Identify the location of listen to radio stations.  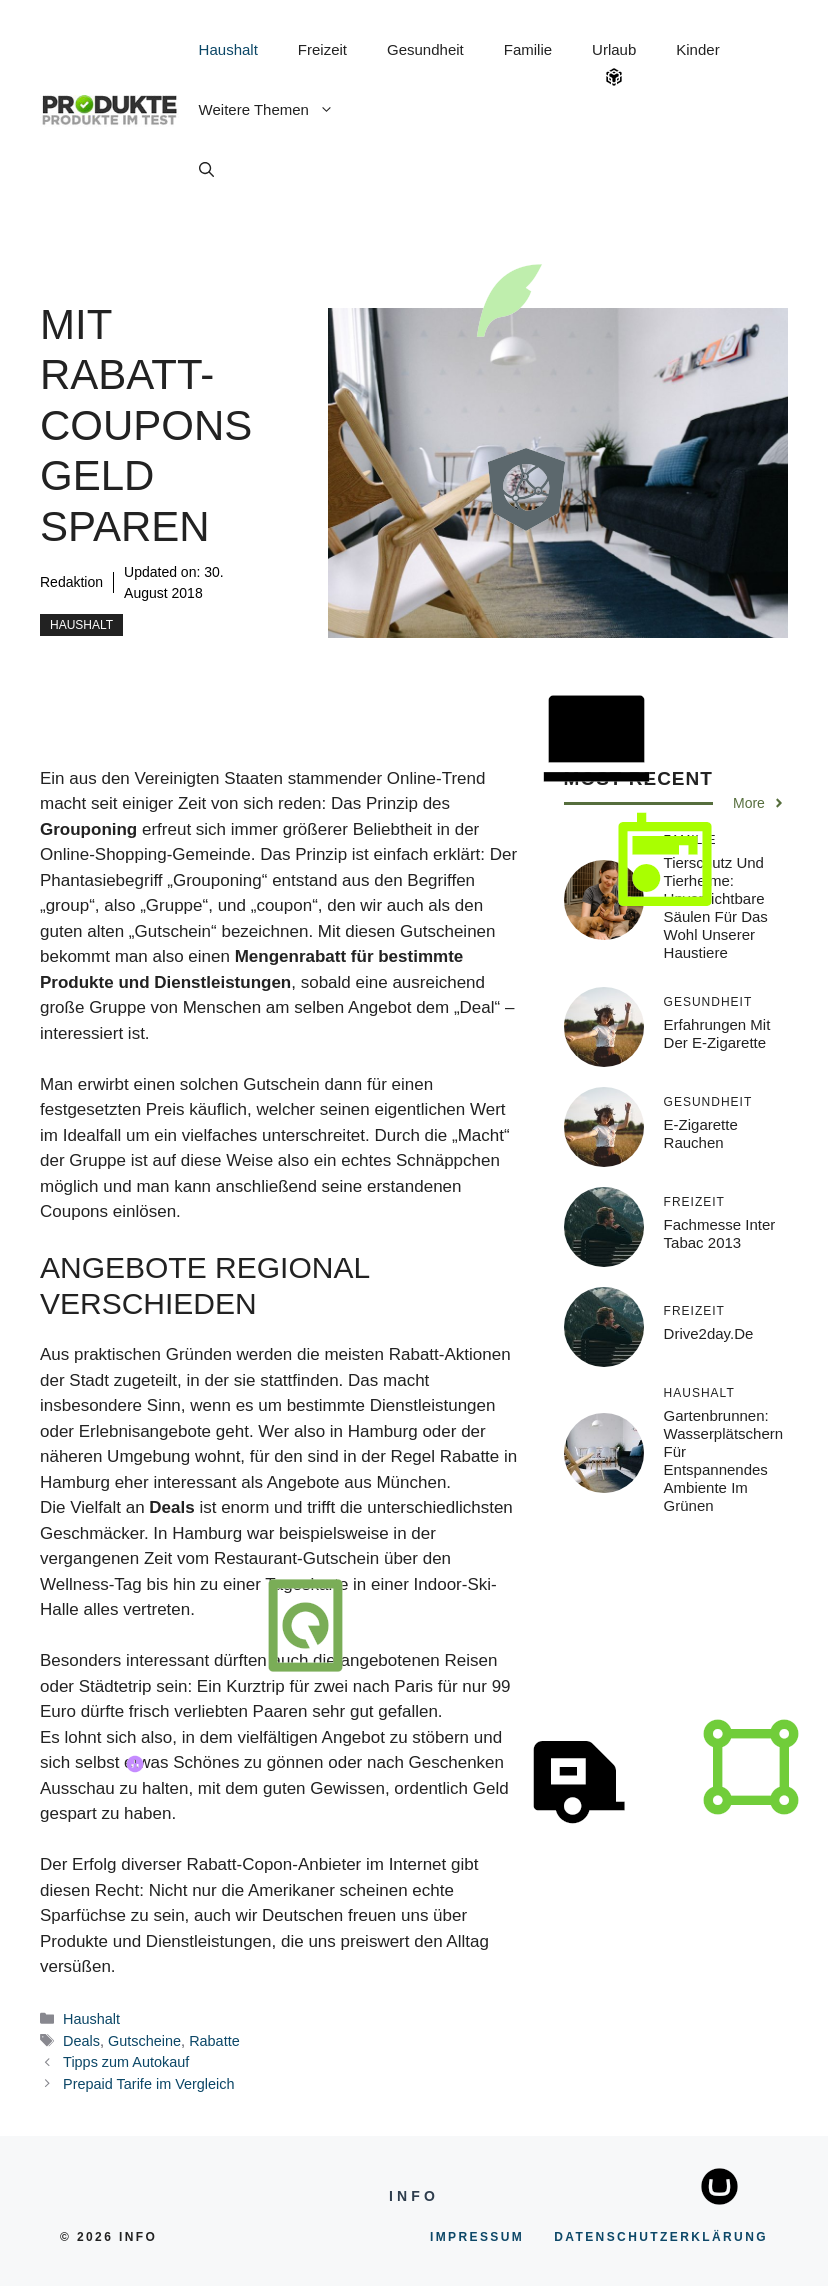
(665, 864).